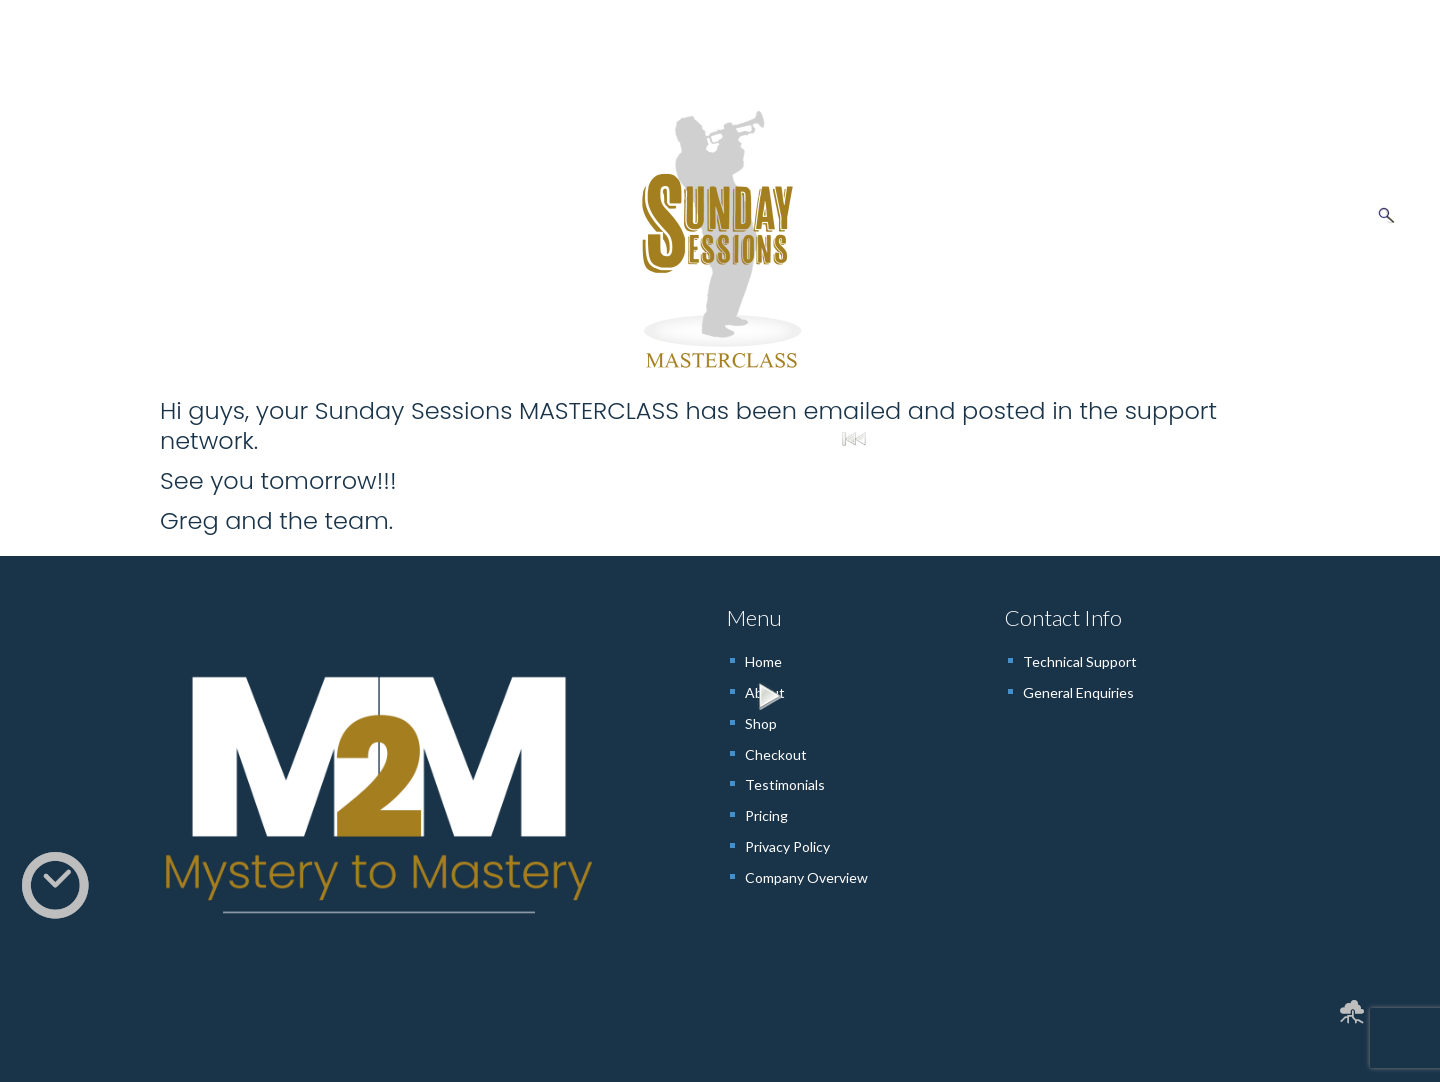 This screenshot has width=1440, height=1082. I want to click on indicates stormy weather conditions, so click(1352, 1012).